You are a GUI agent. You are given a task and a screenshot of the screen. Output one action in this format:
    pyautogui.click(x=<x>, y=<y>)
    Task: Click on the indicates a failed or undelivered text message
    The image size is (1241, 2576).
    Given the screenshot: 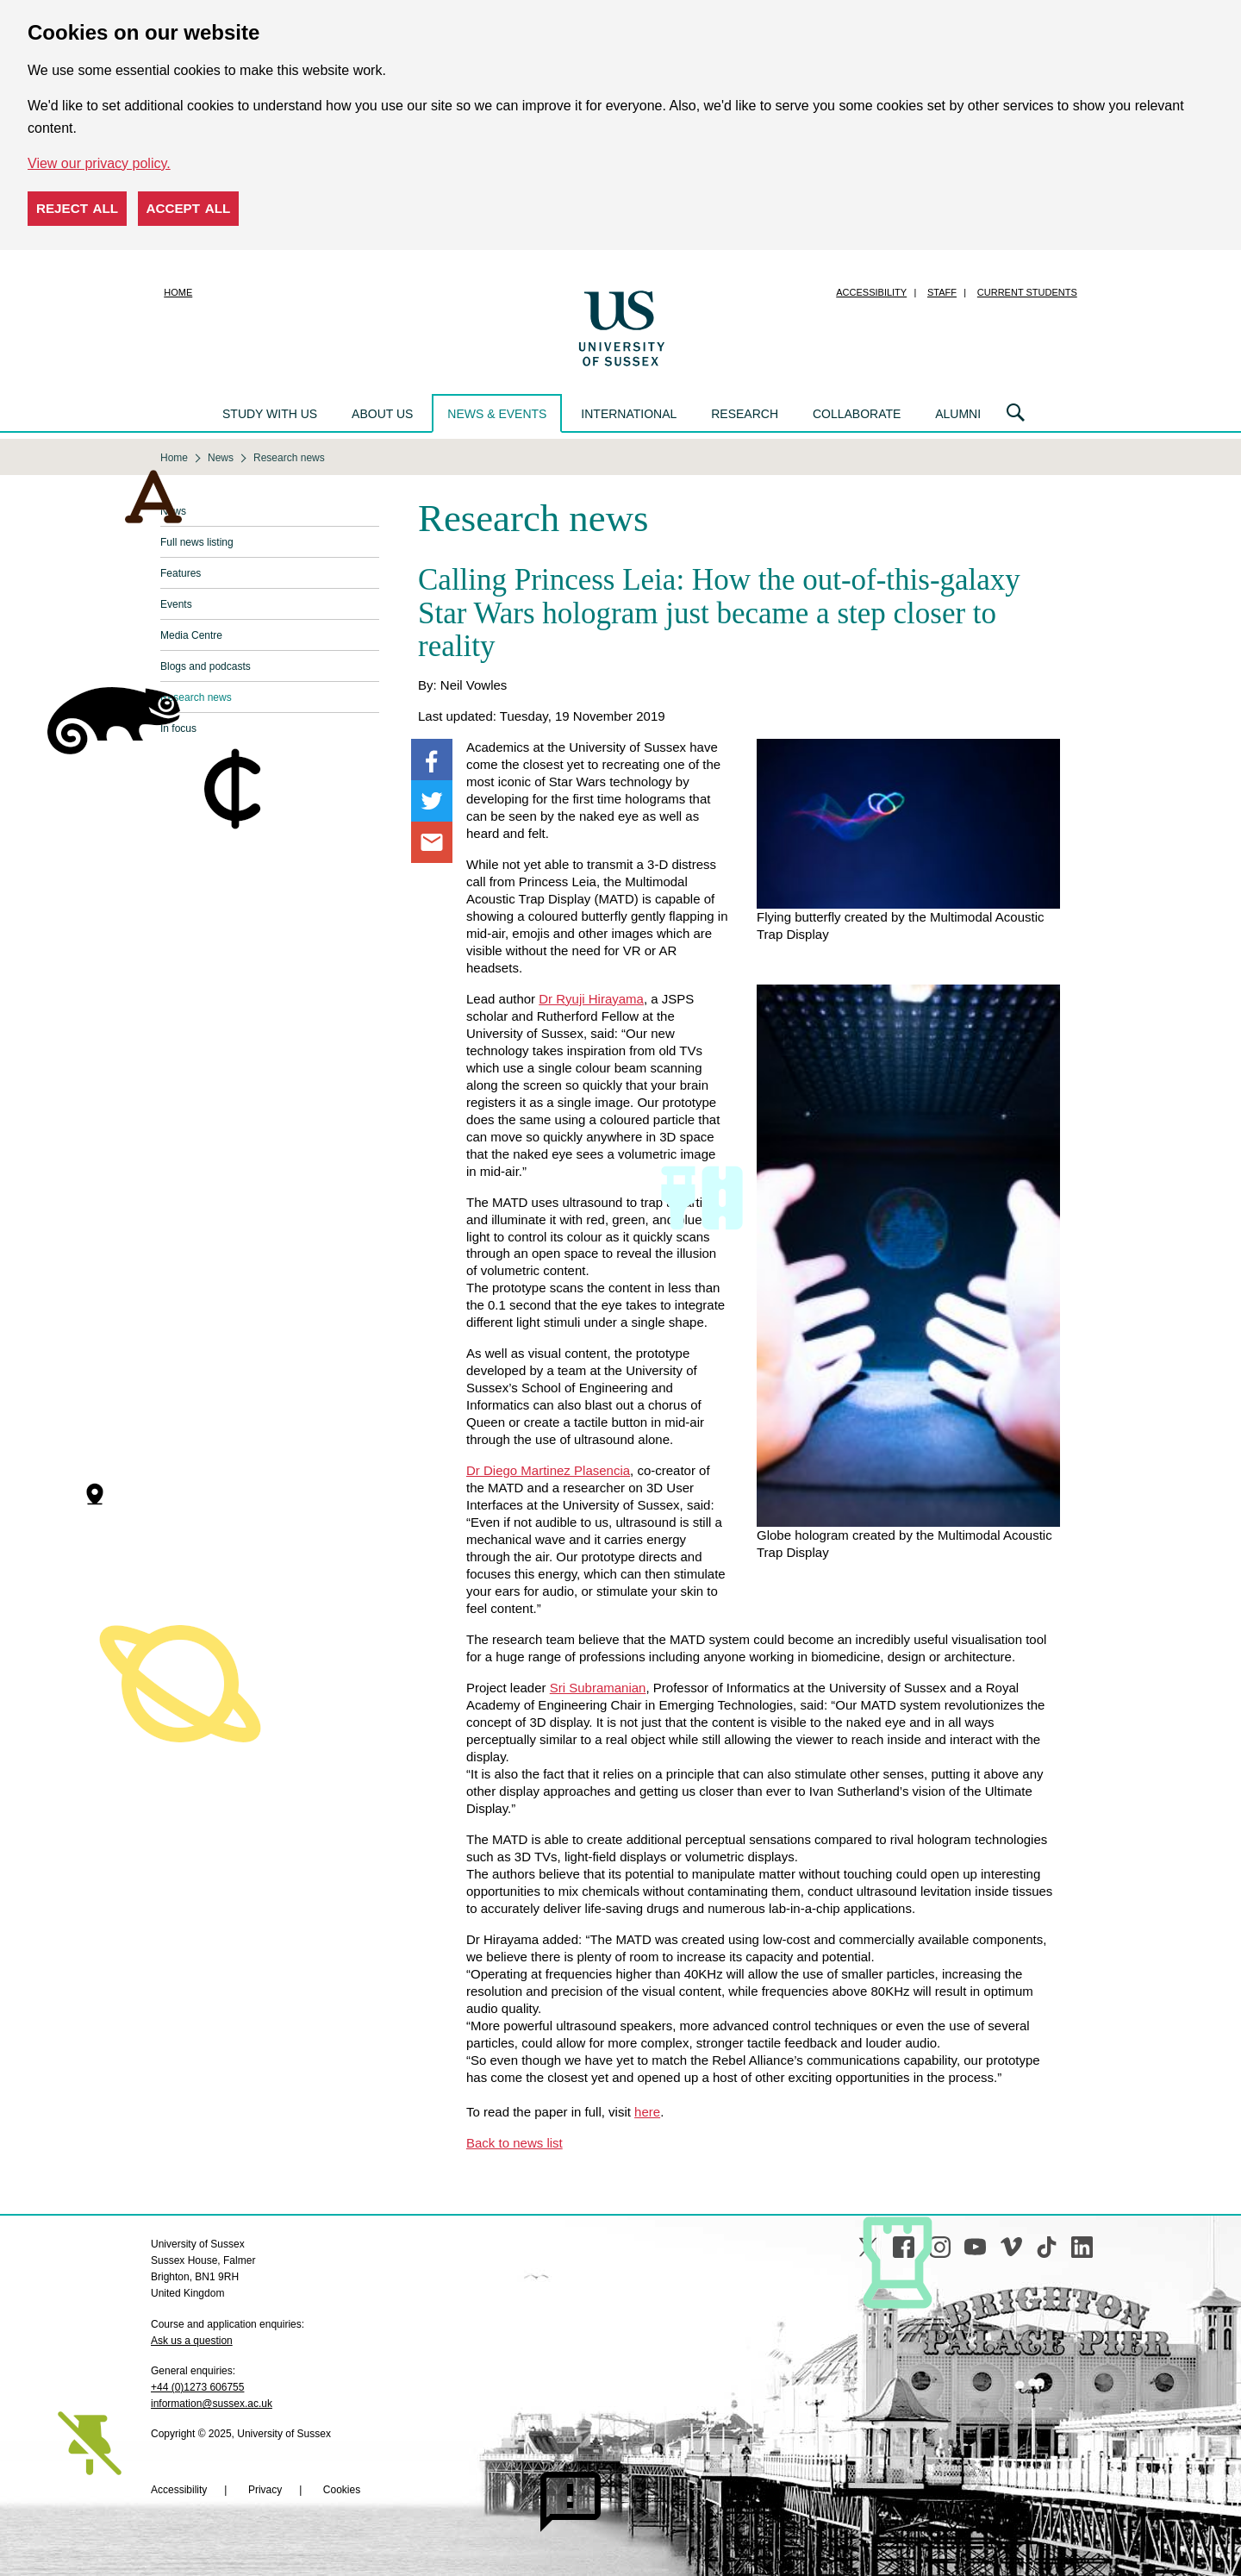 What is the action you would take?
    pyautogui.click(x=571, y=2502)
    